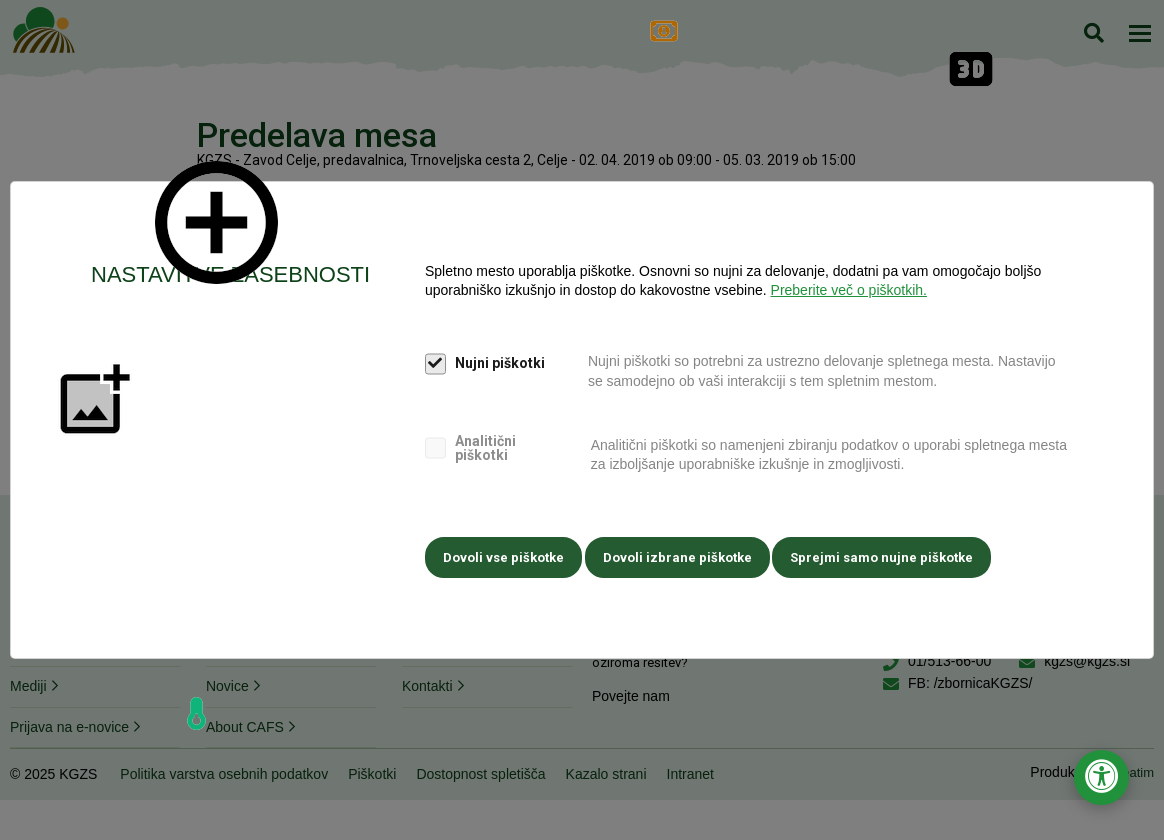  What do you see at coordinates (196, 713) in the screenshot?
I see `indicates low temperature reading` at bounding box center [196, 713].